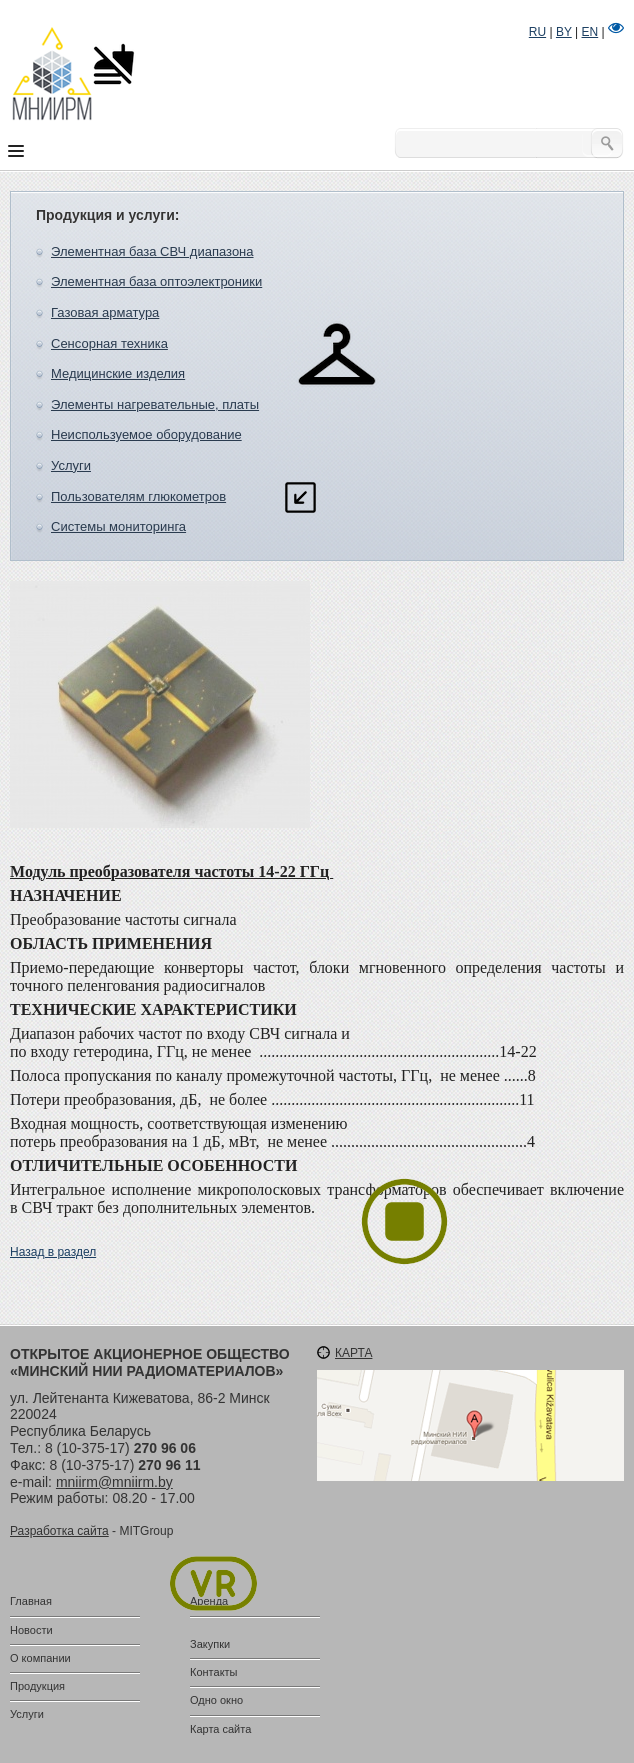 The height and width of the screenshot is (1763, 634). What do you see at coordinates (213, 1583) in the screenshot?
I see `access virtual reality mode or features` at bounding box center [213, 1583].